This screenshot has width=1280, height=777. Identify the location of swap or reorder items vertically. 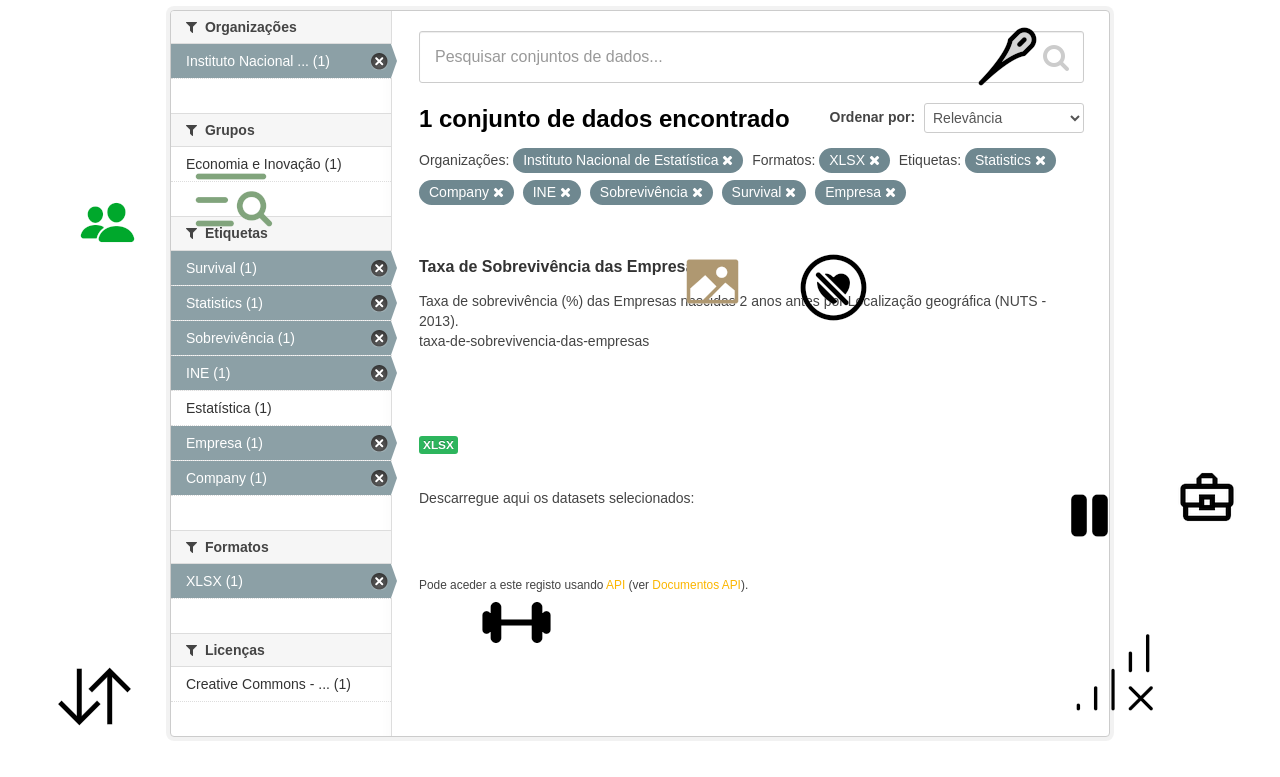
(94, 696).